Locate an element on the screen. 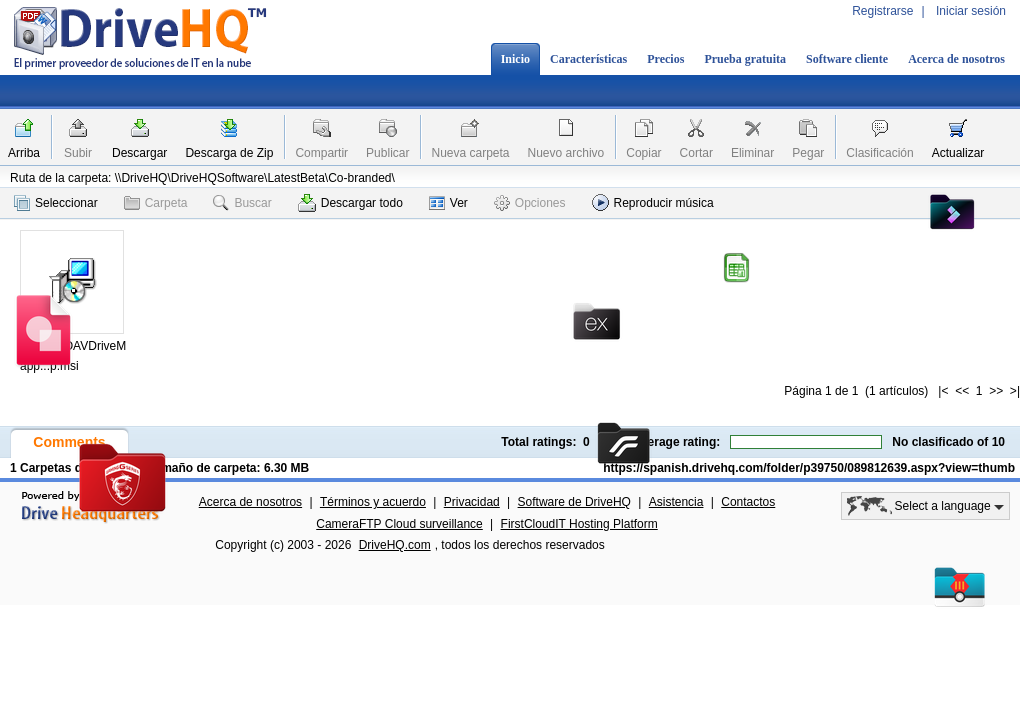 Image resolution: width=1020 pixels, height=720 pixels. a google drawings file is located at coordinates (43, 331).